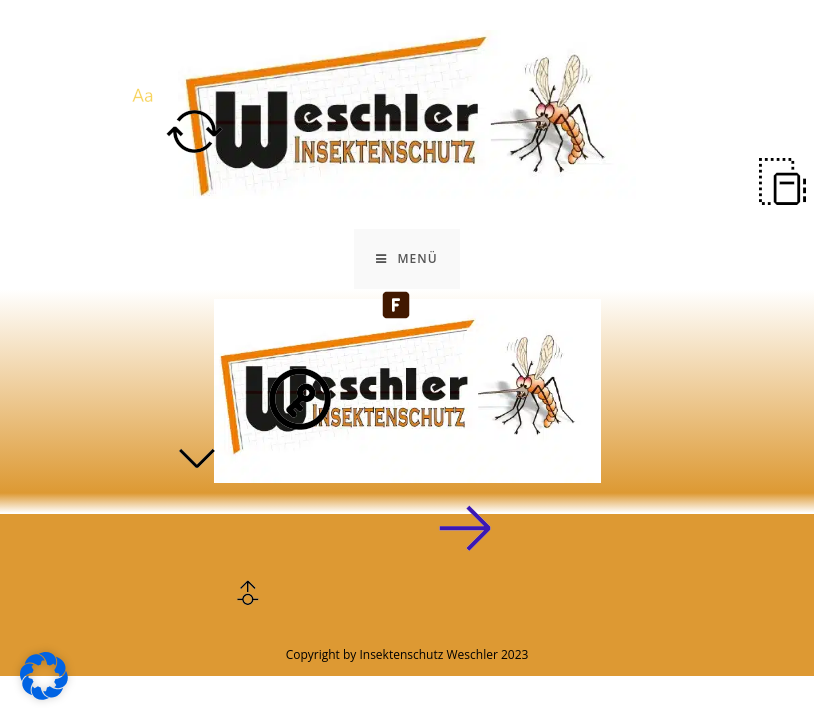 The image size is (814, 720). I want to click on create a new notebook from template, so click(782, 181).